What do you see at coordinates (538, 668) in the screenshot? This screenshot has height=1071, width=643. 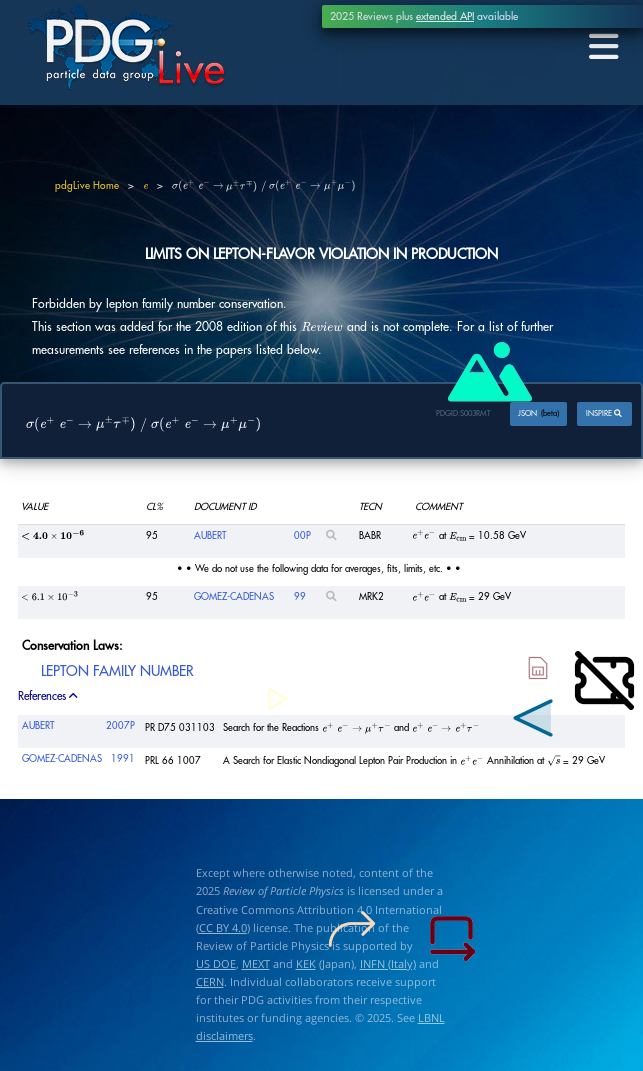 I see `manage sim card settings` at bounding box center [538, 668].